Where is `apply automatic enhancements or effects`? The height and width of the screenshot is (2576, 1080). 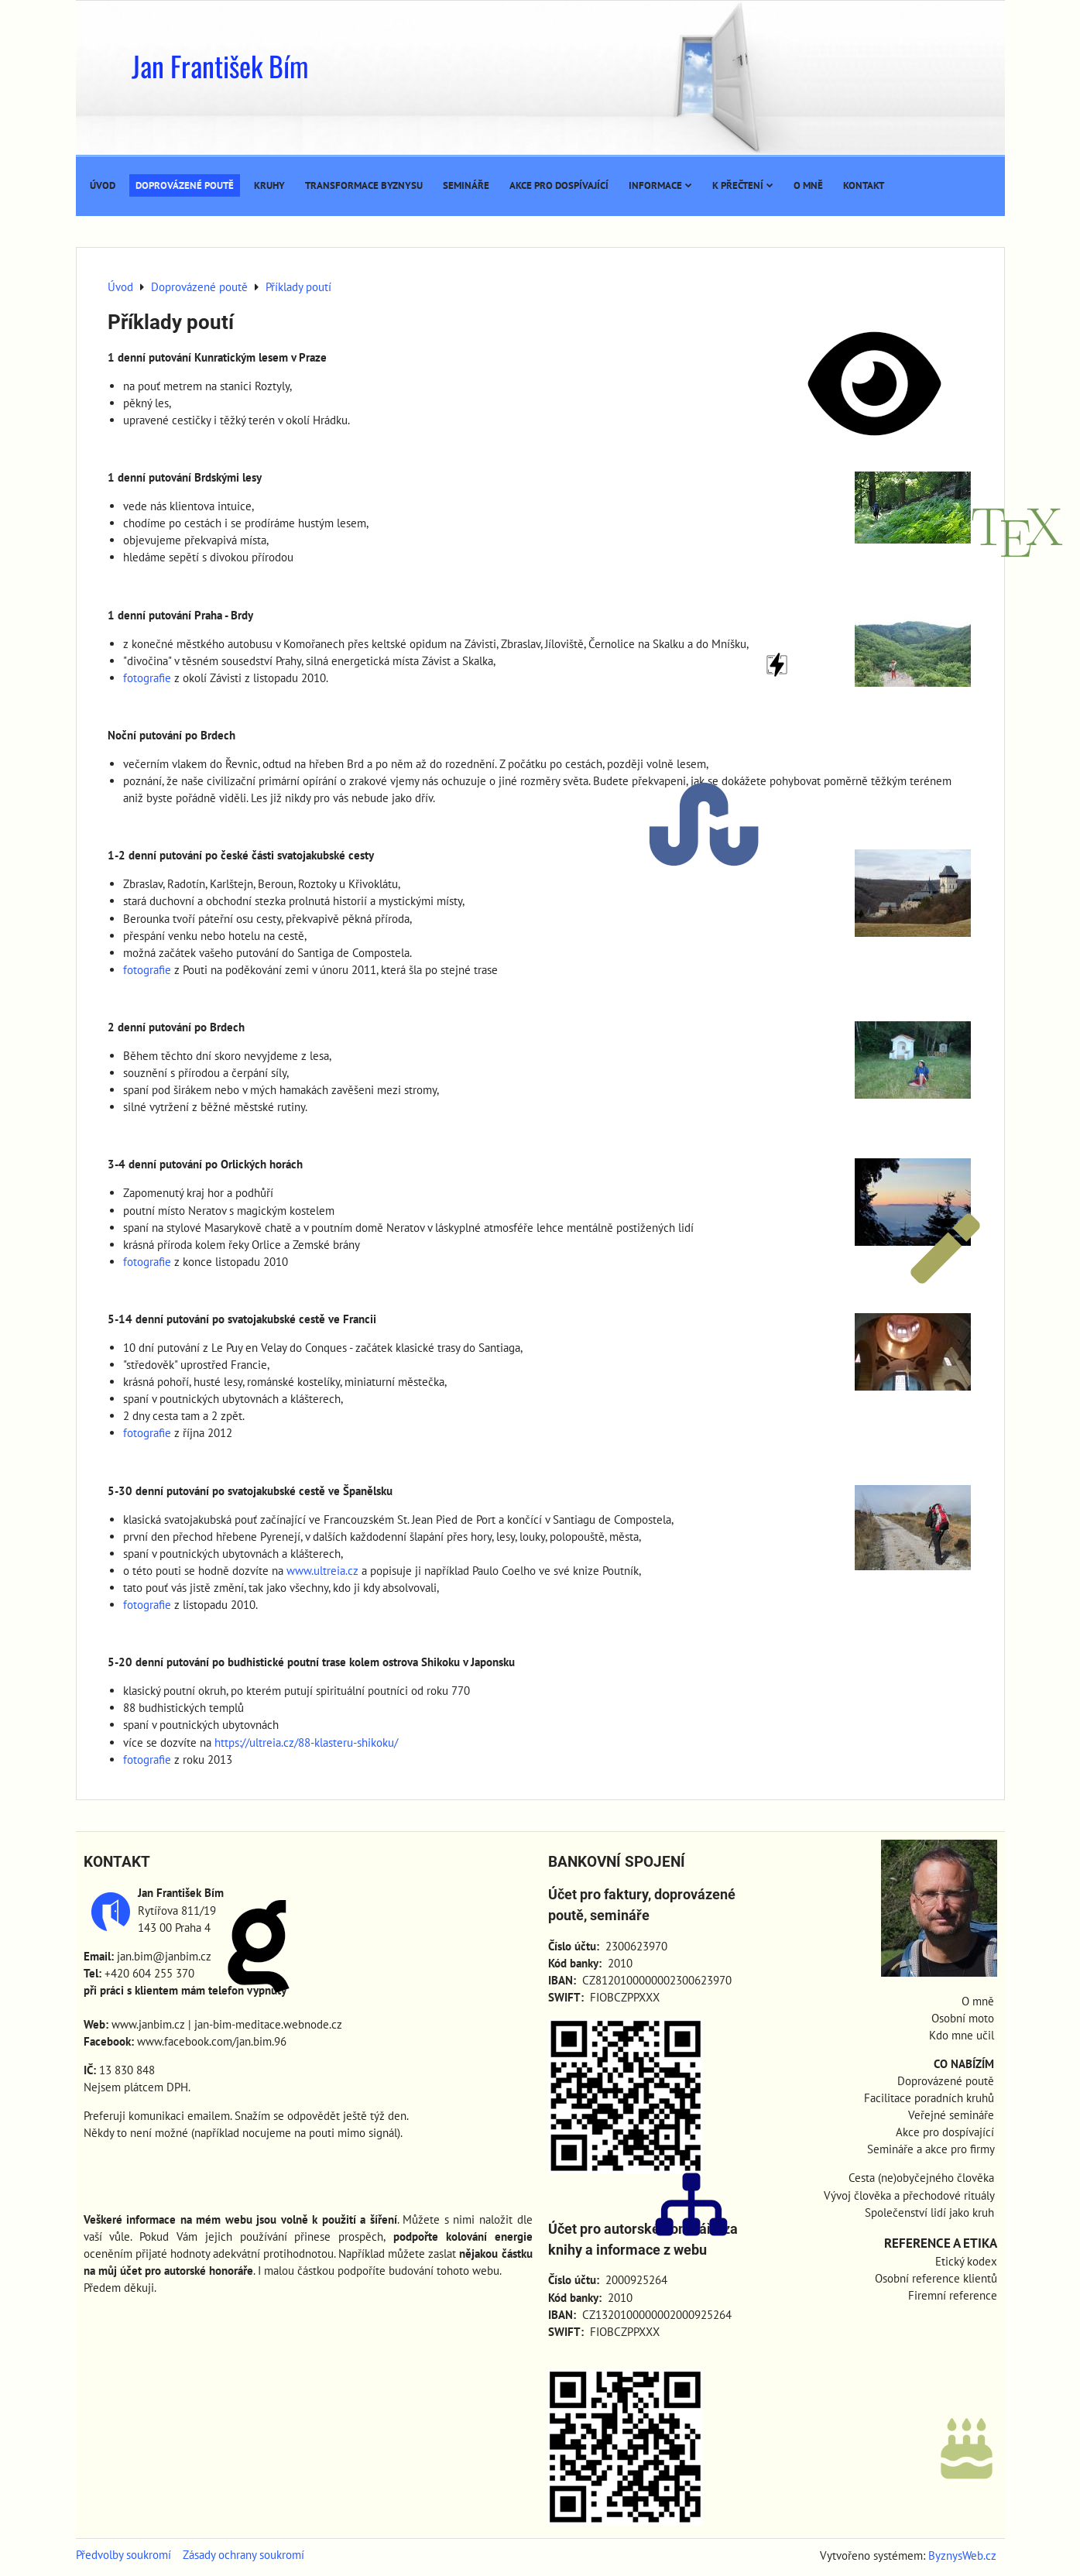
apply automatic enhancements or effects is located at coordinates (945, 1249).